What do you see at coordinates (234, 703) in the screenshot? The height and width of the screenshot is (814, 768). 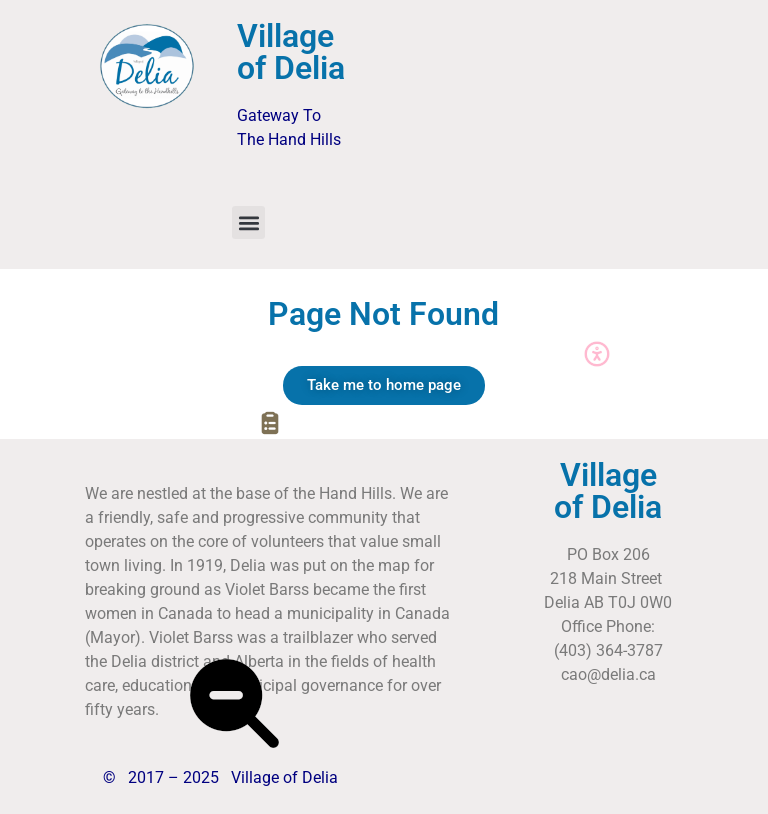 I see `zoom out` at bounding box center [234, 703].